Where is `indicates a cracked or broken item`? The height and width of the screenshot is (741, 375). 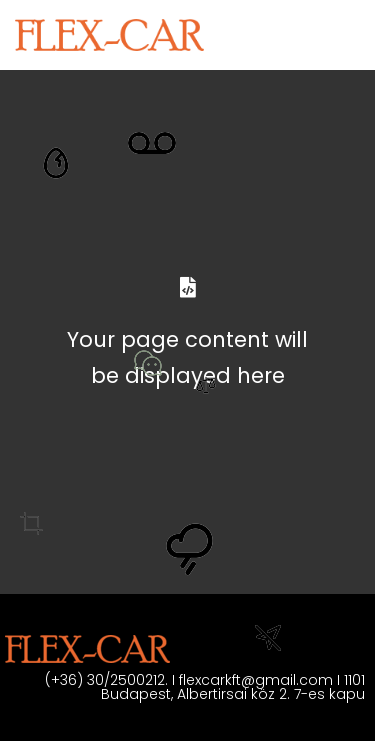
indicates a cracked or broken item is located at coordinates (56, 163).